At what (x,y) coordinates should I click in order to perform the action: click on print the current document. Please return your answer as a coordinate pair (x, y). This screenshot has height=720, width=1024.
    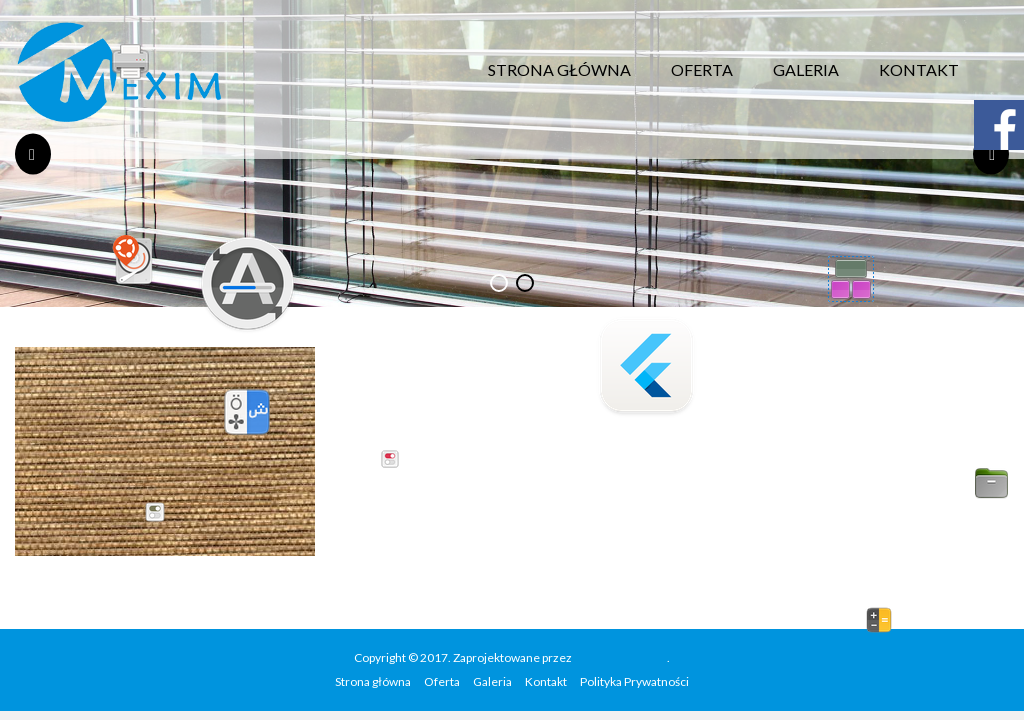
    Looking at the image, I should click on (130, 61).